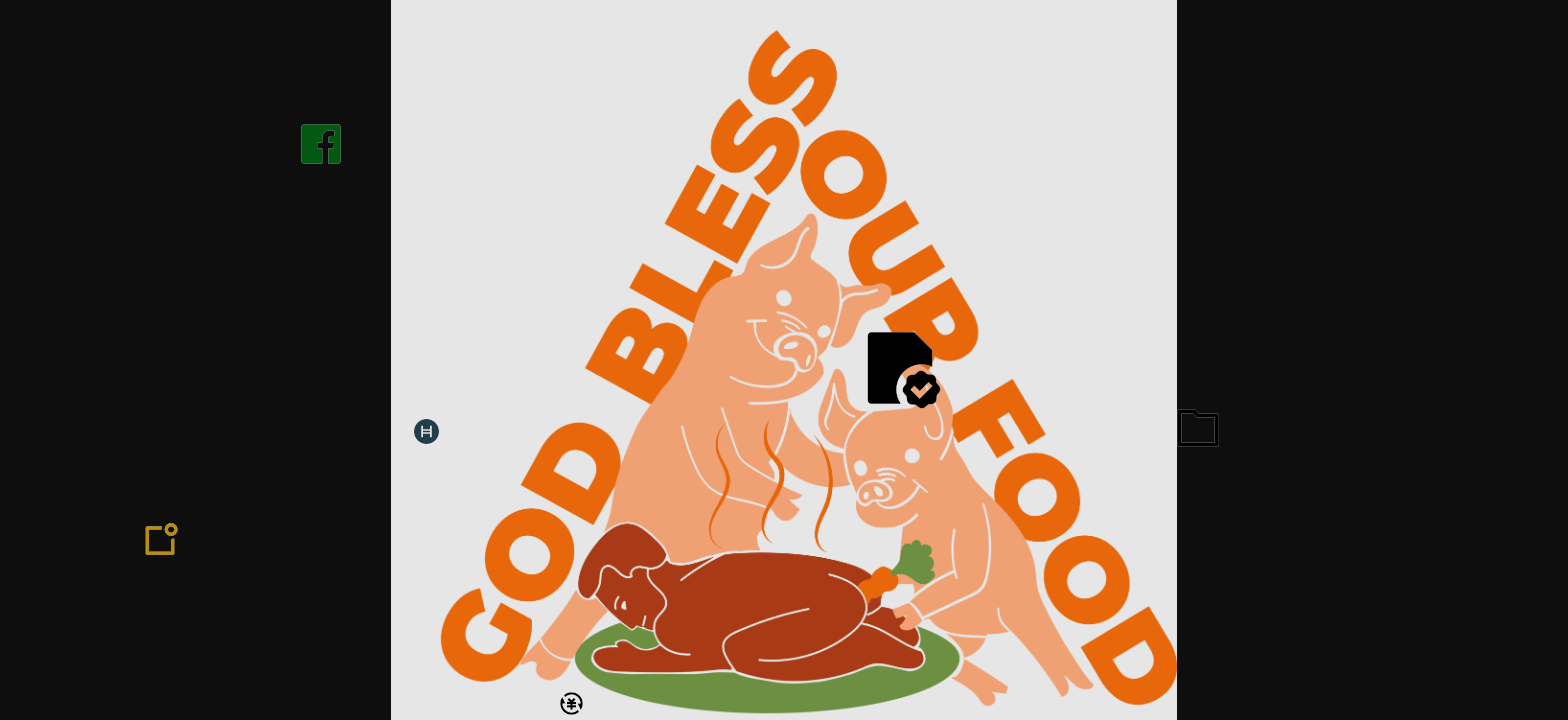  What do you see at coordinates (426, 431) in the screenshot?
I see `hedera hashgraph platform logo` at bounding box center [426, 431].